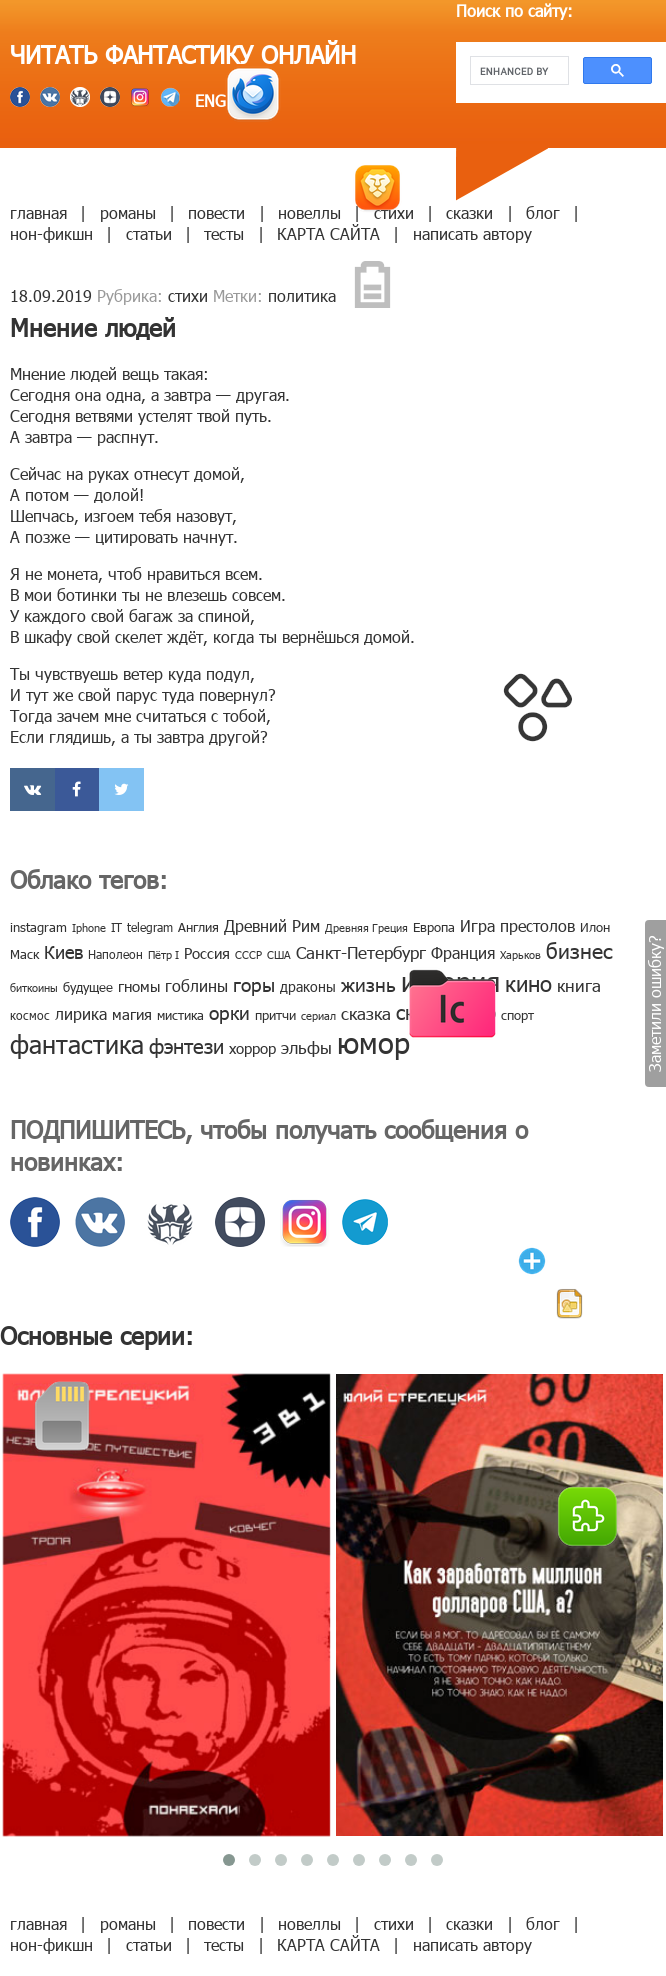 This screenshot has width=666, height=1976. I want to click on manage browser or app extensions, so click(587, 1517).